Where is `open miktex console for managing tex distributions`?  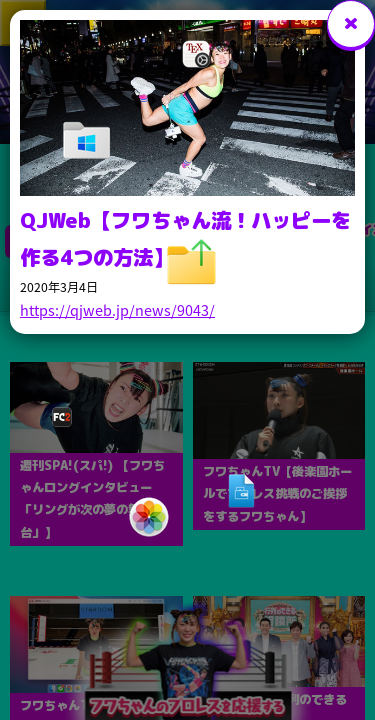
open miktex console for managing tex distributions is located at coordinates (196, 54).